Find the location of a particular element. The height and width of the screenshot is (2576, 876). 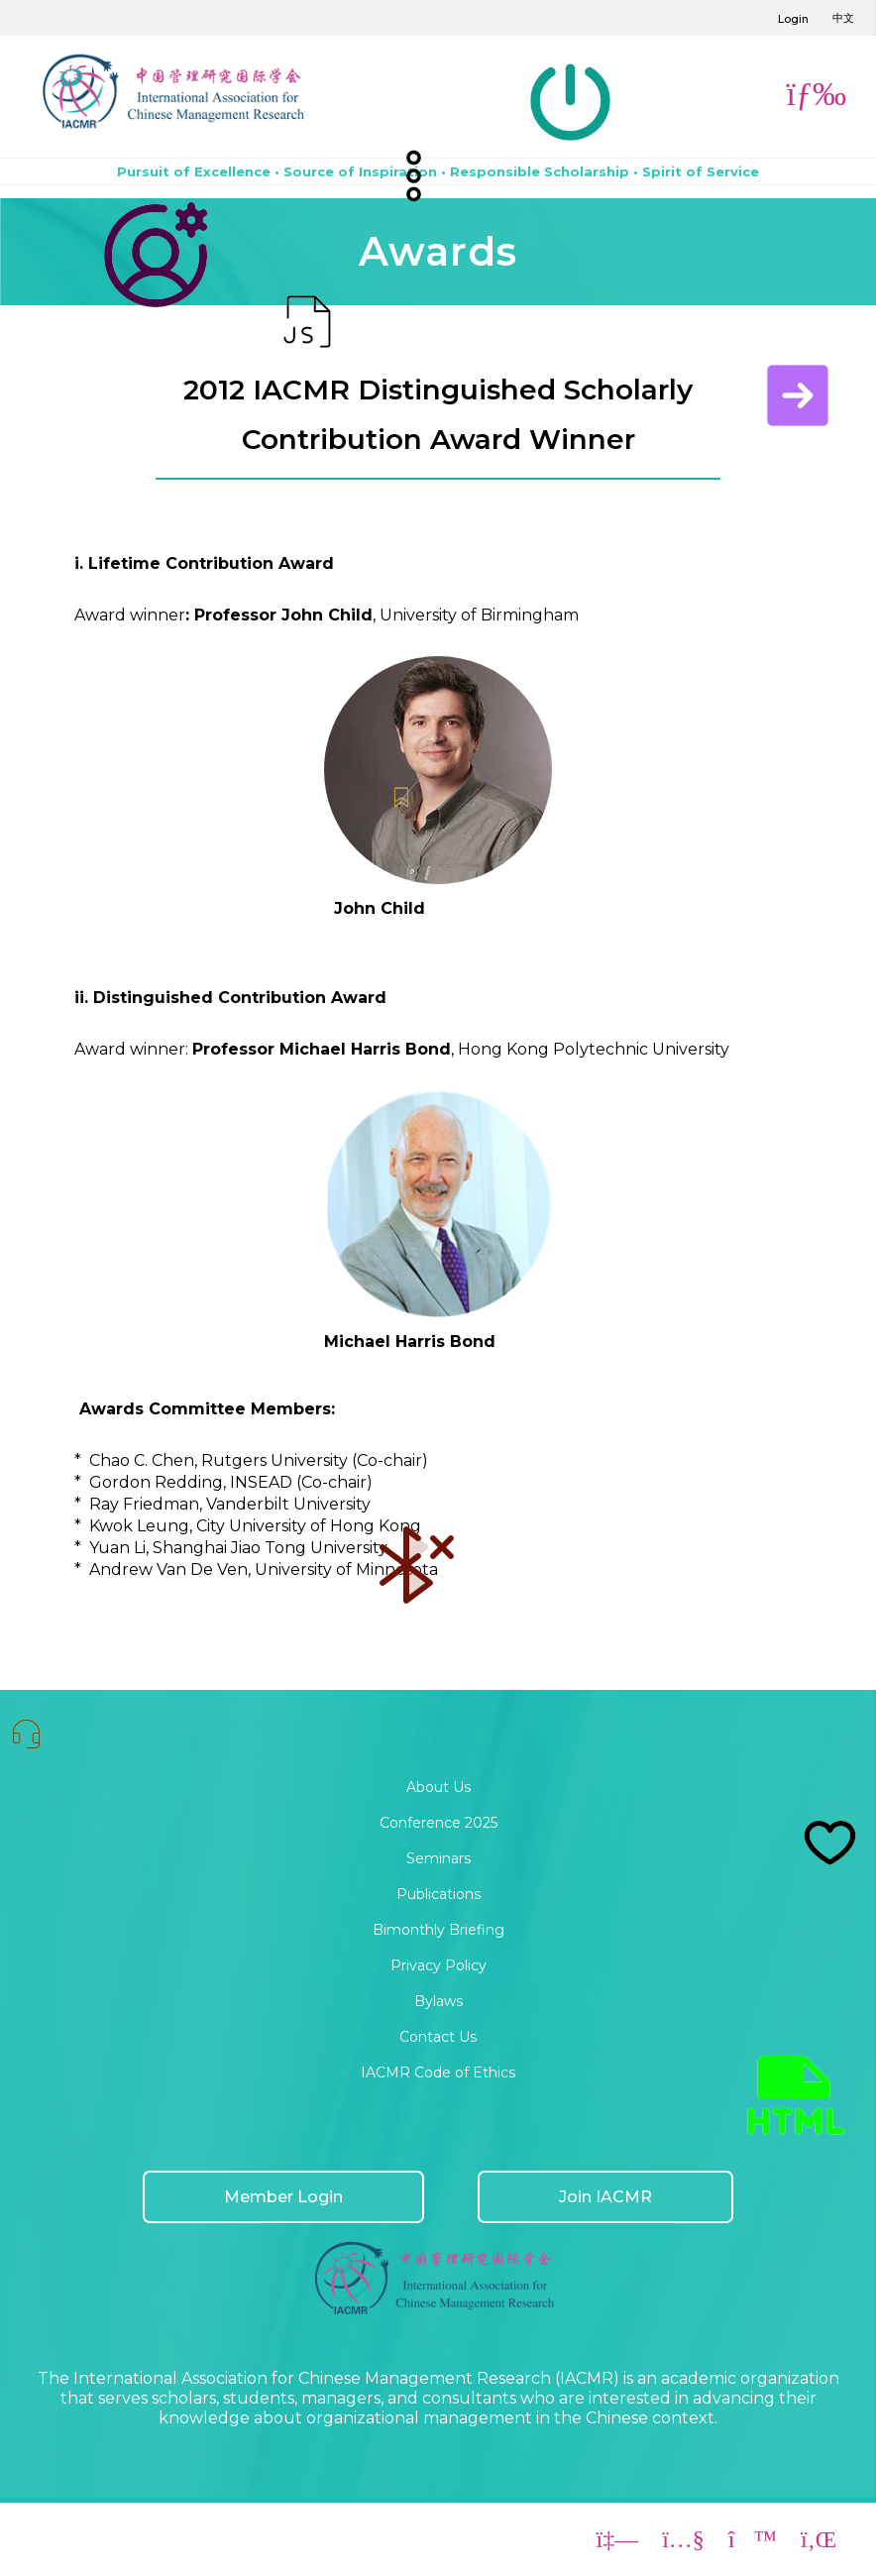

navigate to the next item or screen is located at coordinates (798, 395).